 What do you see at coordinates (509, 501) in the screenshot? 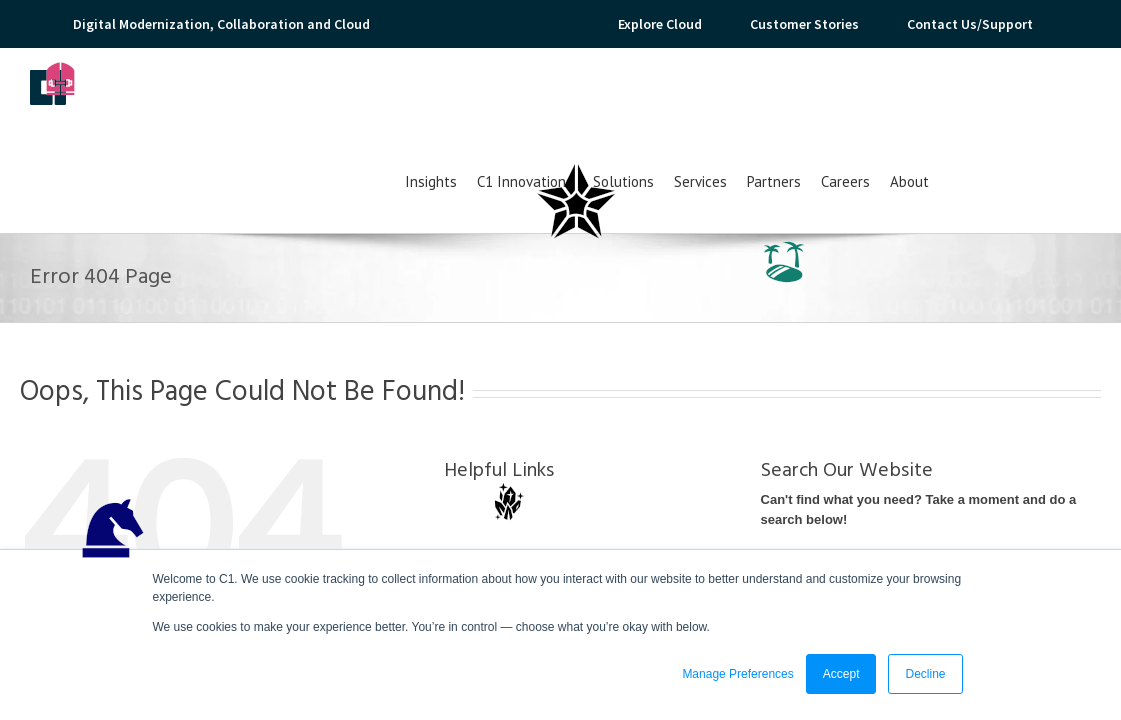
I see `view collected minerals or crystals` at bounding box center [509, 501].